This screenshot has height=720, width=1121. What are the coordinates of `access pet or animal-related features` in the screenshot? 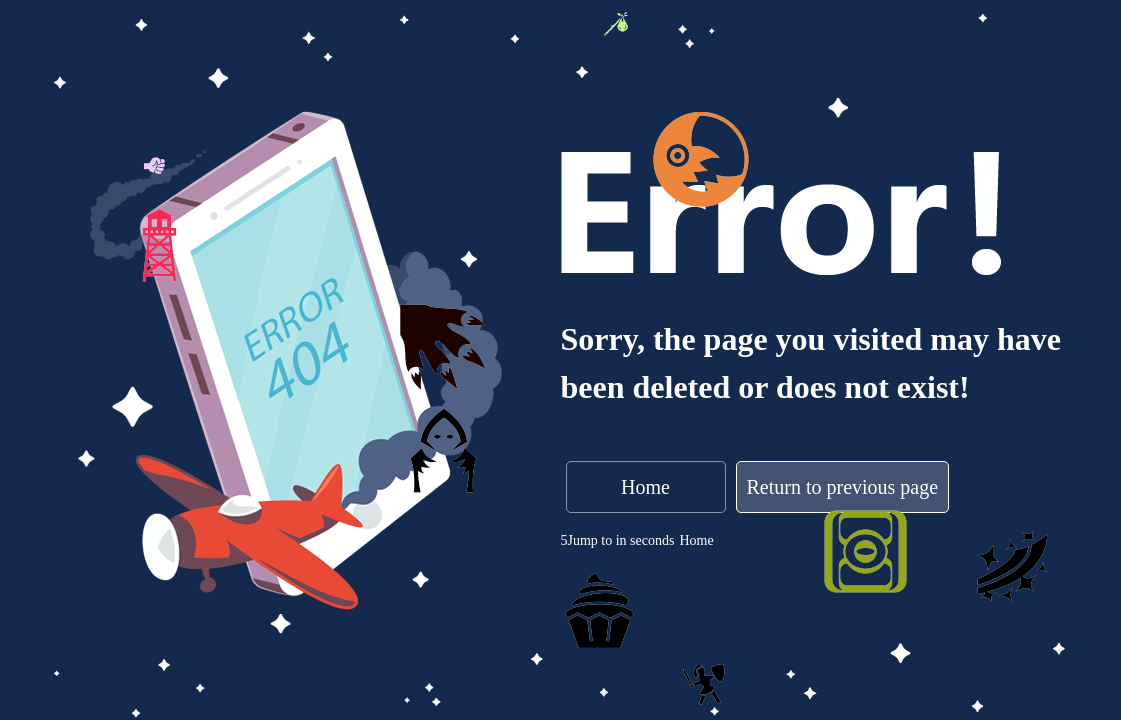 It's located at (443, 347).